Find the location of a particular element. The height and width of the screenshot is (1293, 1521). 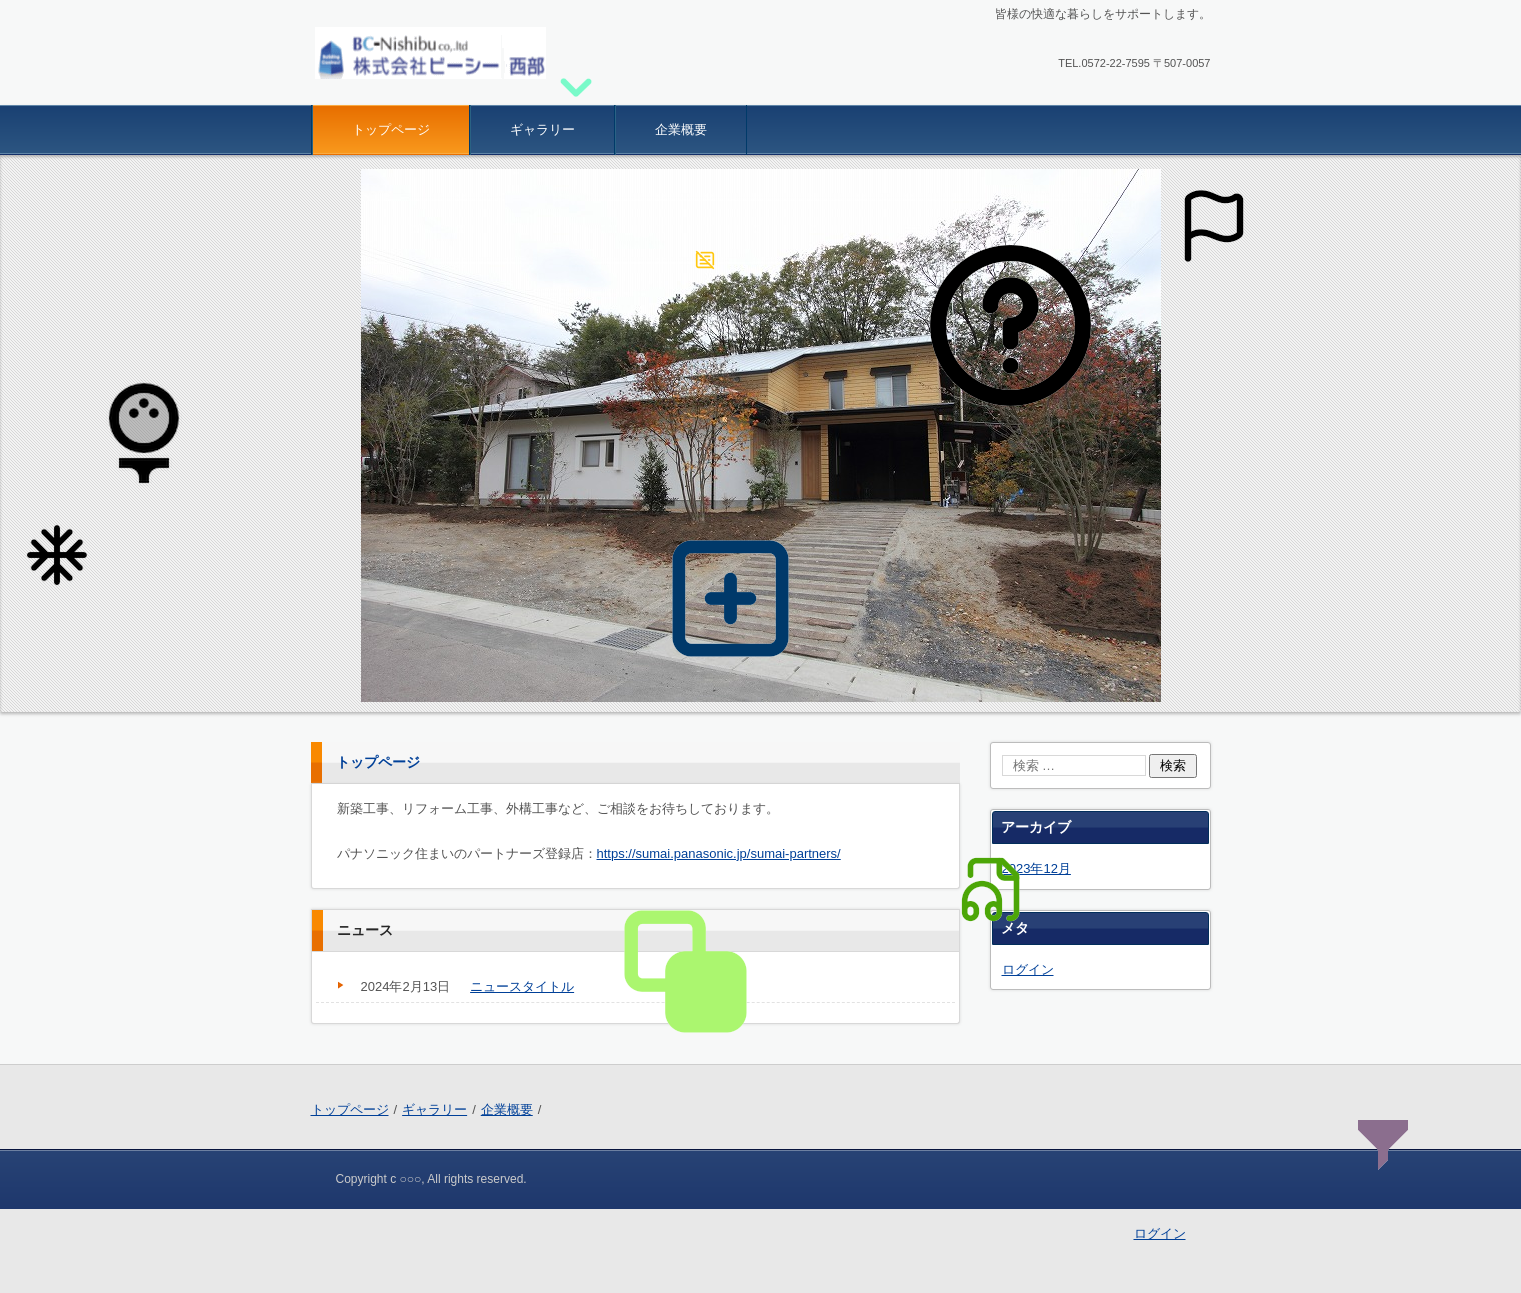

expand a dropdown menu or section is located at coordinates (576, 86).